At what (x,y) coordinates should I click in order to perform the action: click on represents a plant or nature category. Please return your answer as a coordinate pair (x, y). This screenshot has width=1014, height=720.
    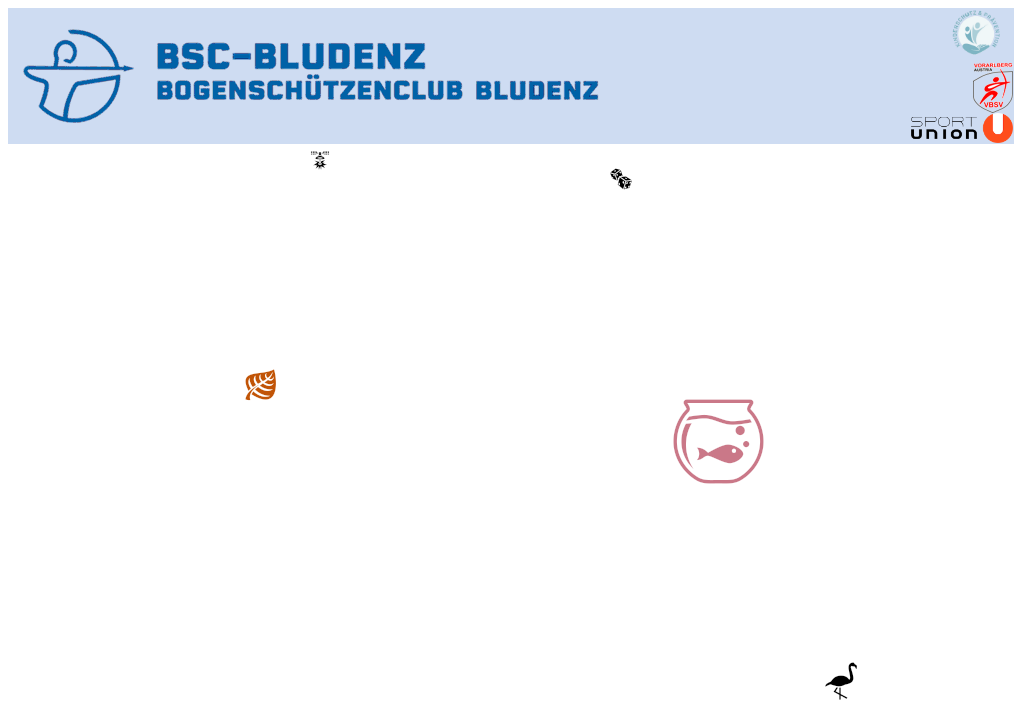
    Looking at the image, I should click on (260, 384).